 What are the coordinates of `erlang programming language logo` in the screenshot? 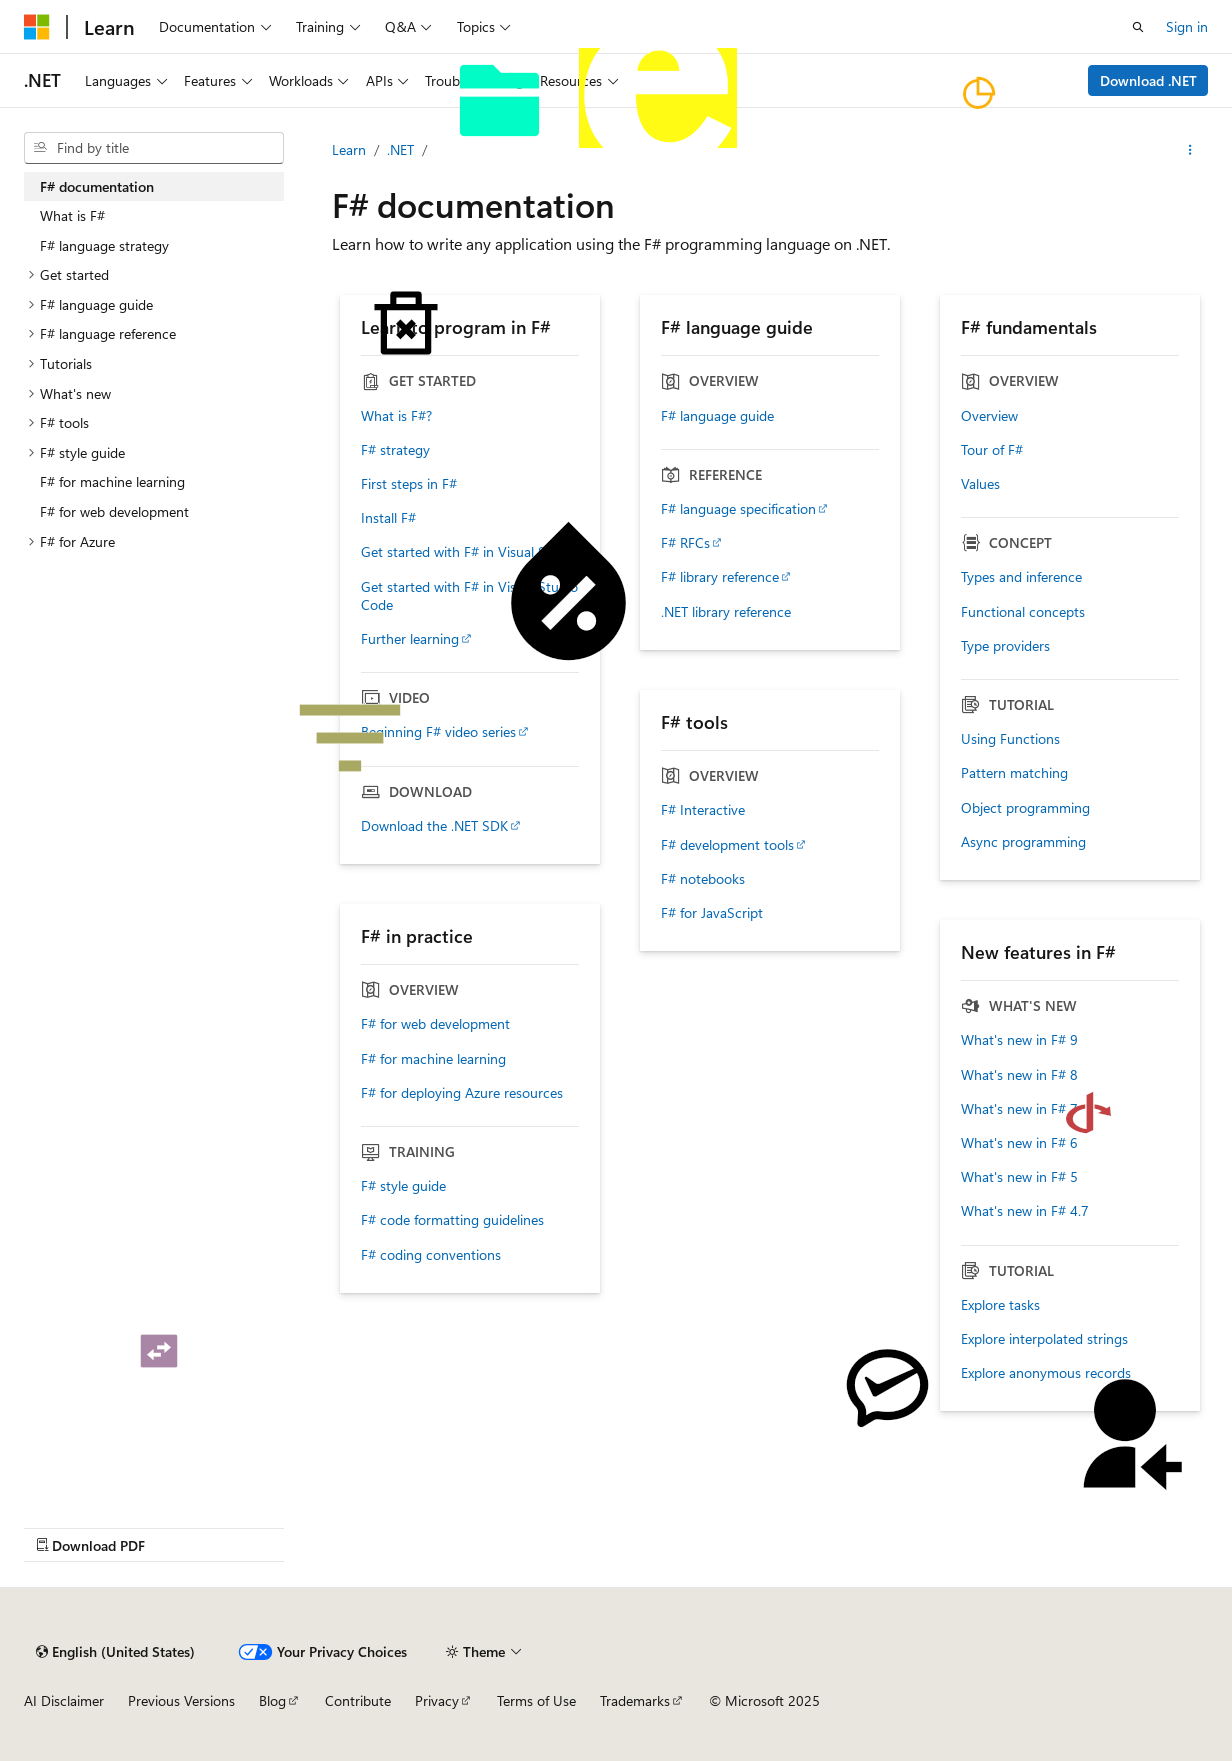 It's located at (658, 98).